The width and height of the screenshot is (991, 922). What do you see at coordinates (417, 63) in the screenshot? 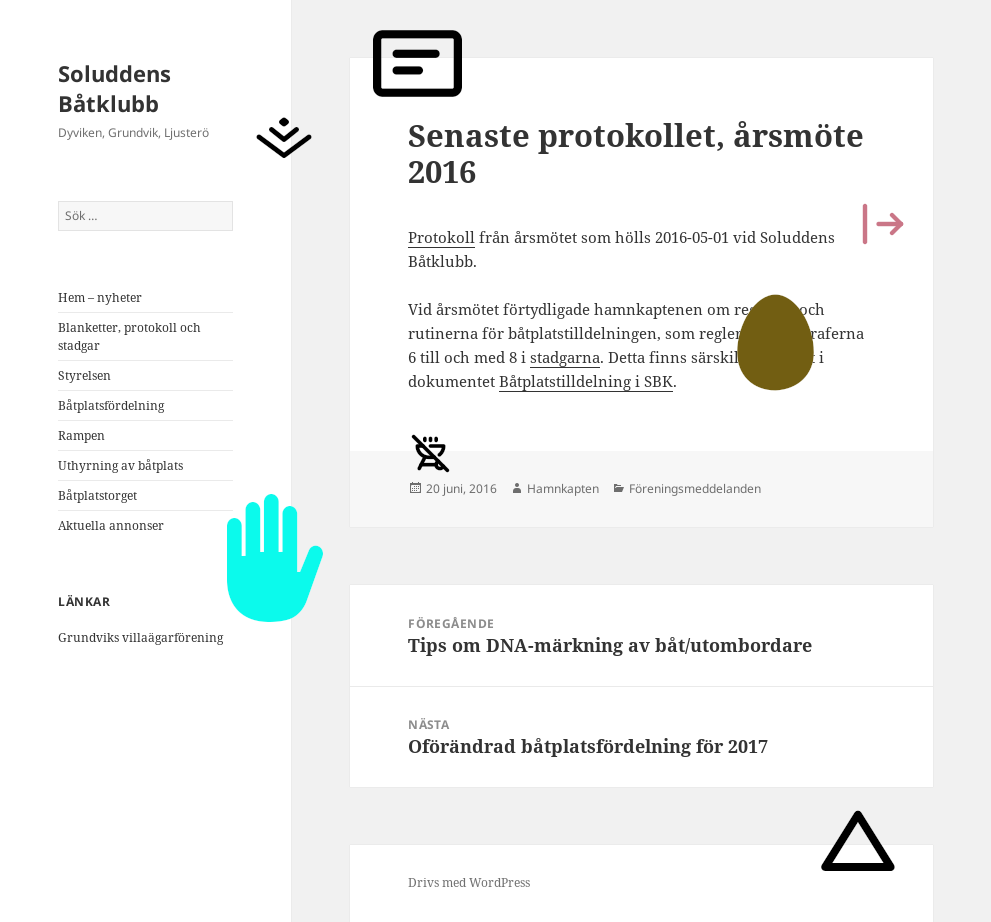
I see `create a new note or document` at bounding box center [417, 63].